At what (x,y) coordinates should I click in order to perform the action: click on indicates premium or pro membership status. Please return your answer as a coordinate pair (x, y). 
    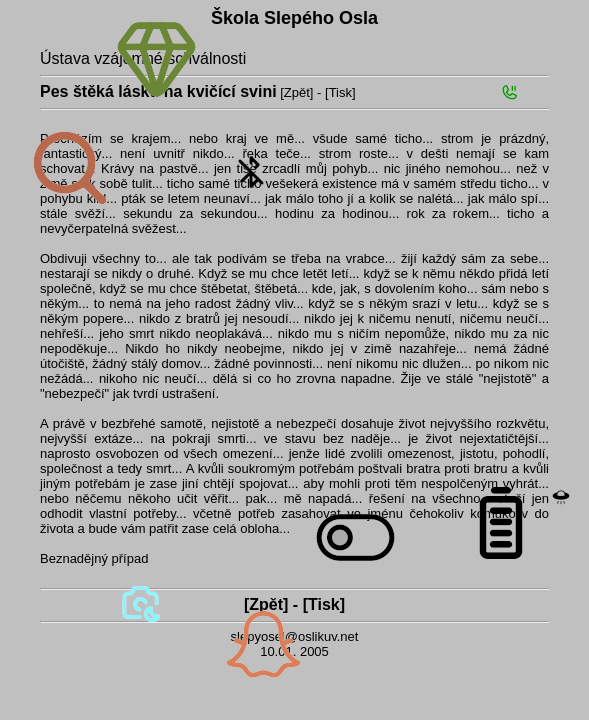
    Looking at the image, I should click on (156, 57).